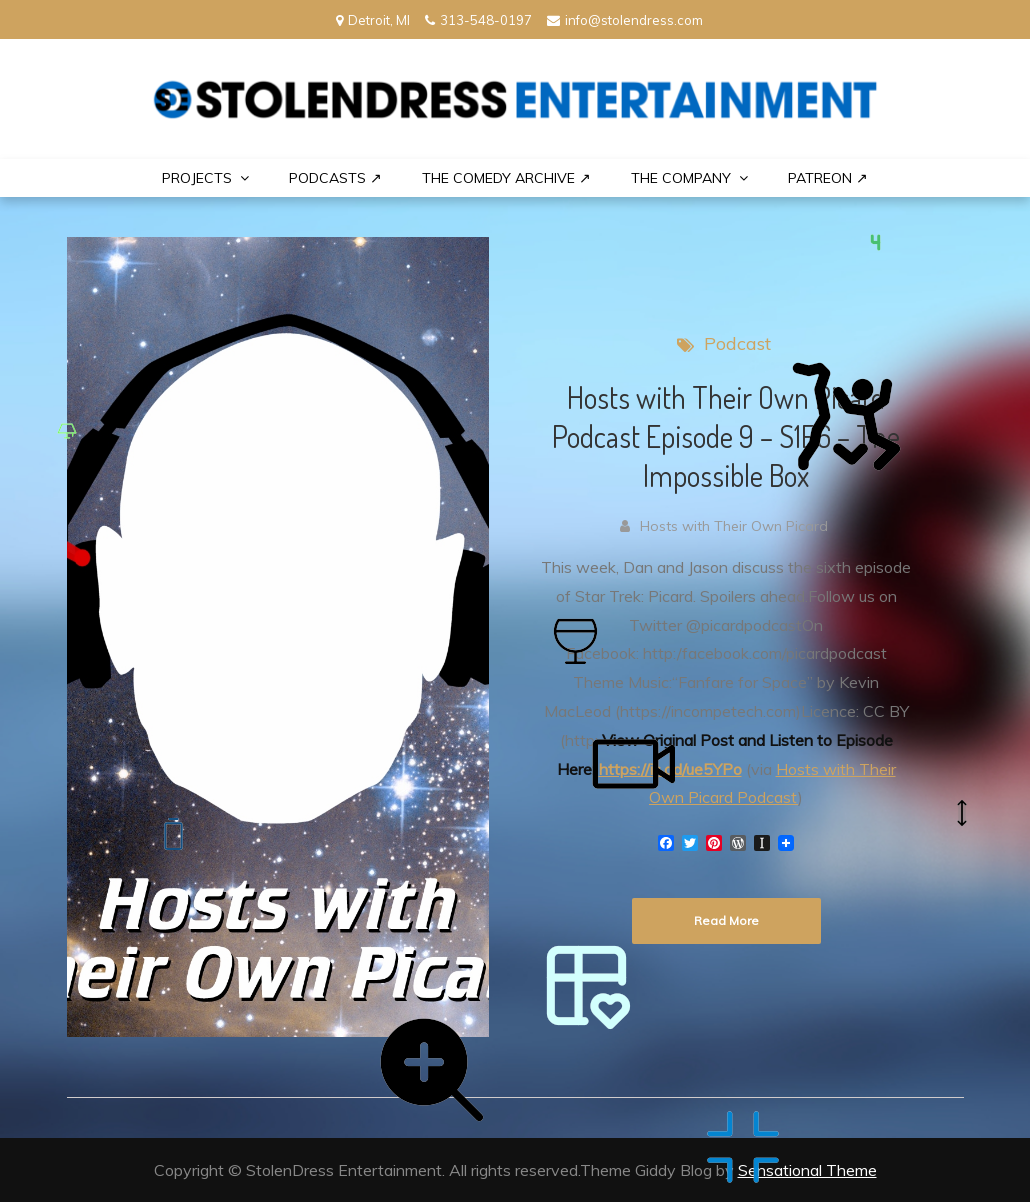 The width and height of the screenshot is (1030, 1202). What do you see at coordinates (586, 985) in the screenshot?
I see `add table to favorites` at bounding box center [586, 985].